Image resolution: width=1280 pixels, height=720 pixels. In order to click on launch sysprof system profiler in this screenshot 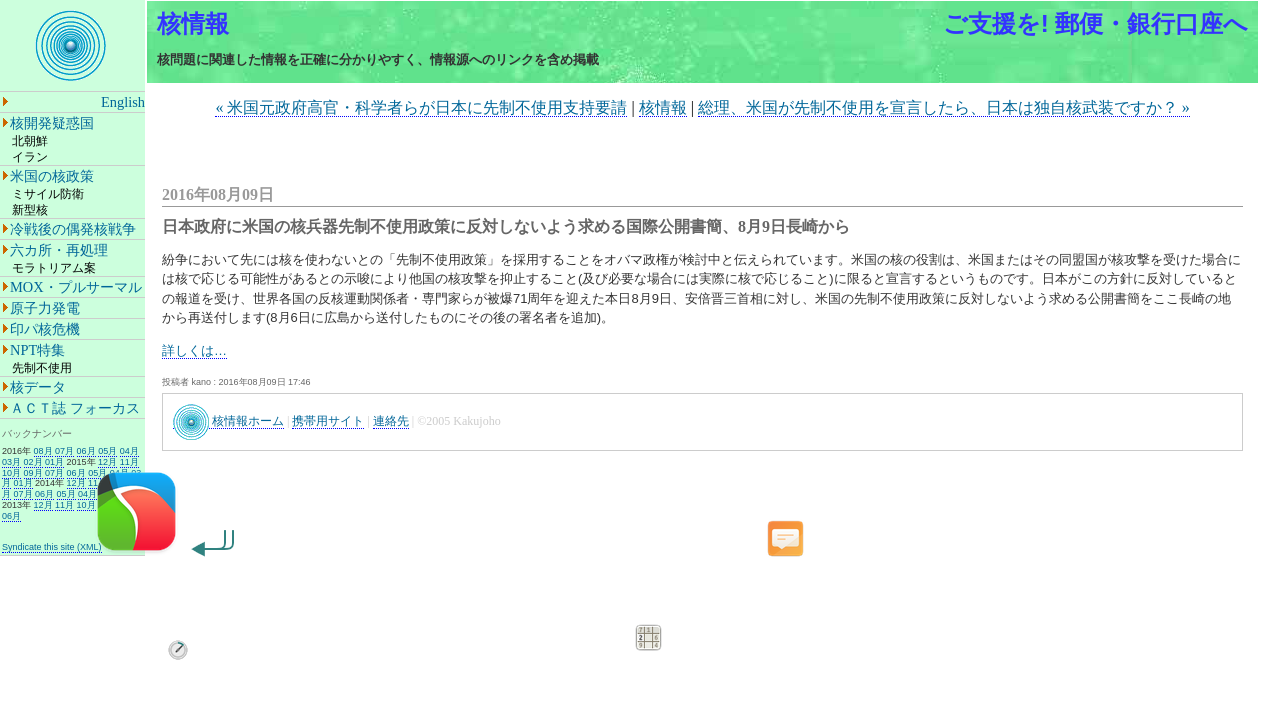, I will do `click(178, 650)`.